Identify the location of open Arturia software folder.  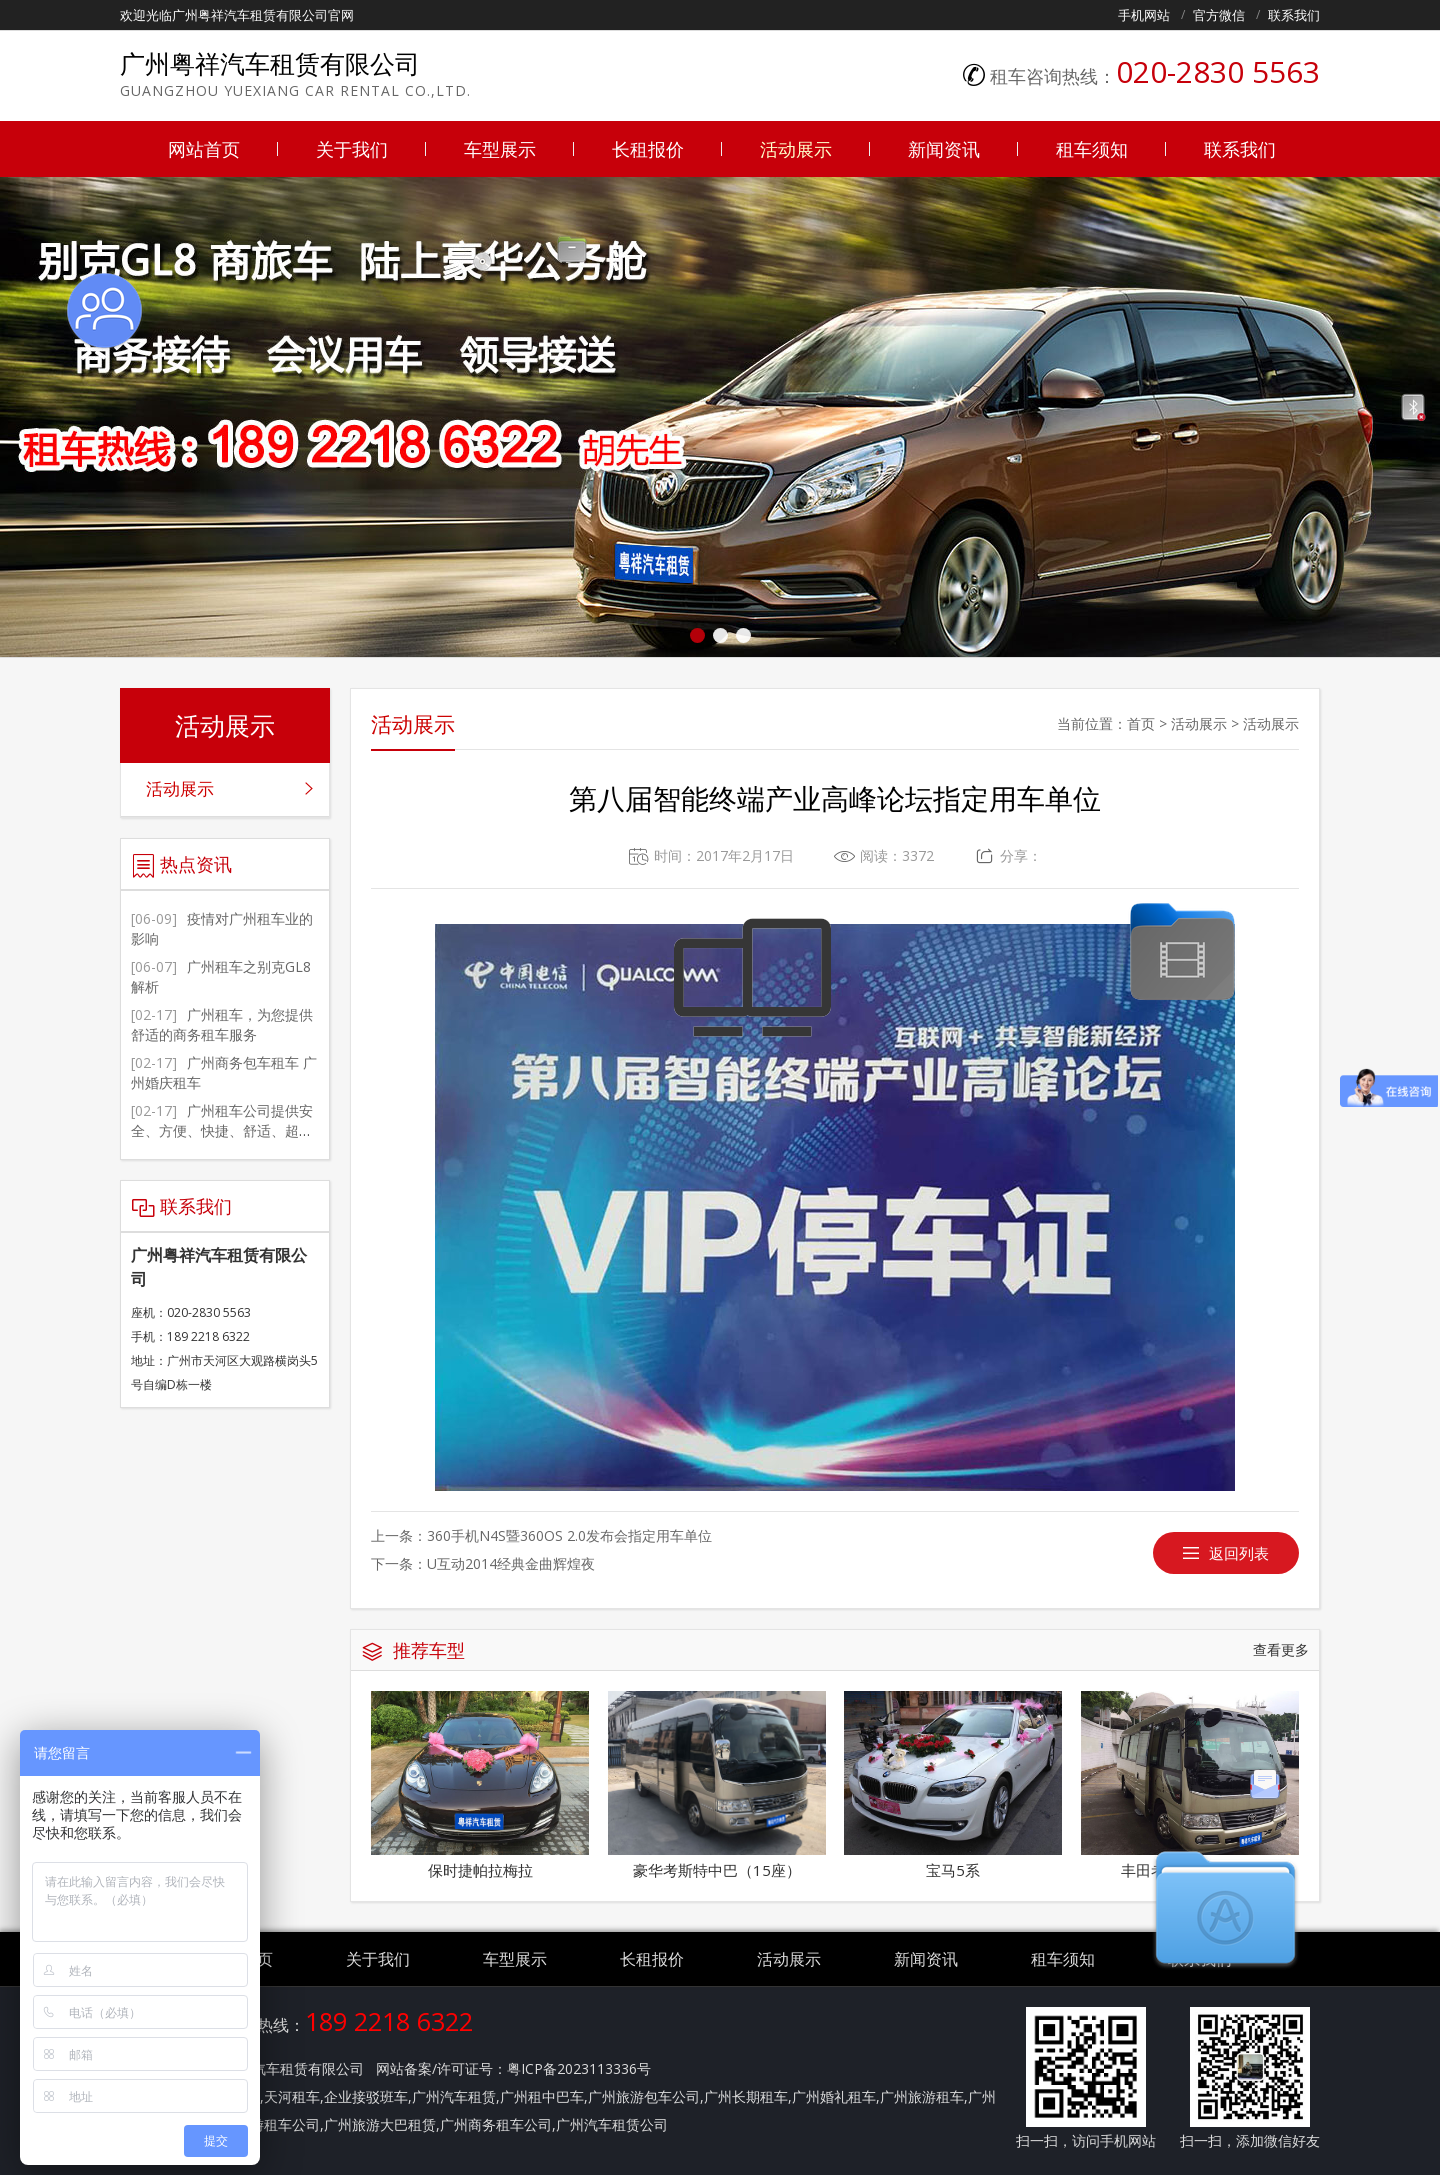
(1225, 1907).